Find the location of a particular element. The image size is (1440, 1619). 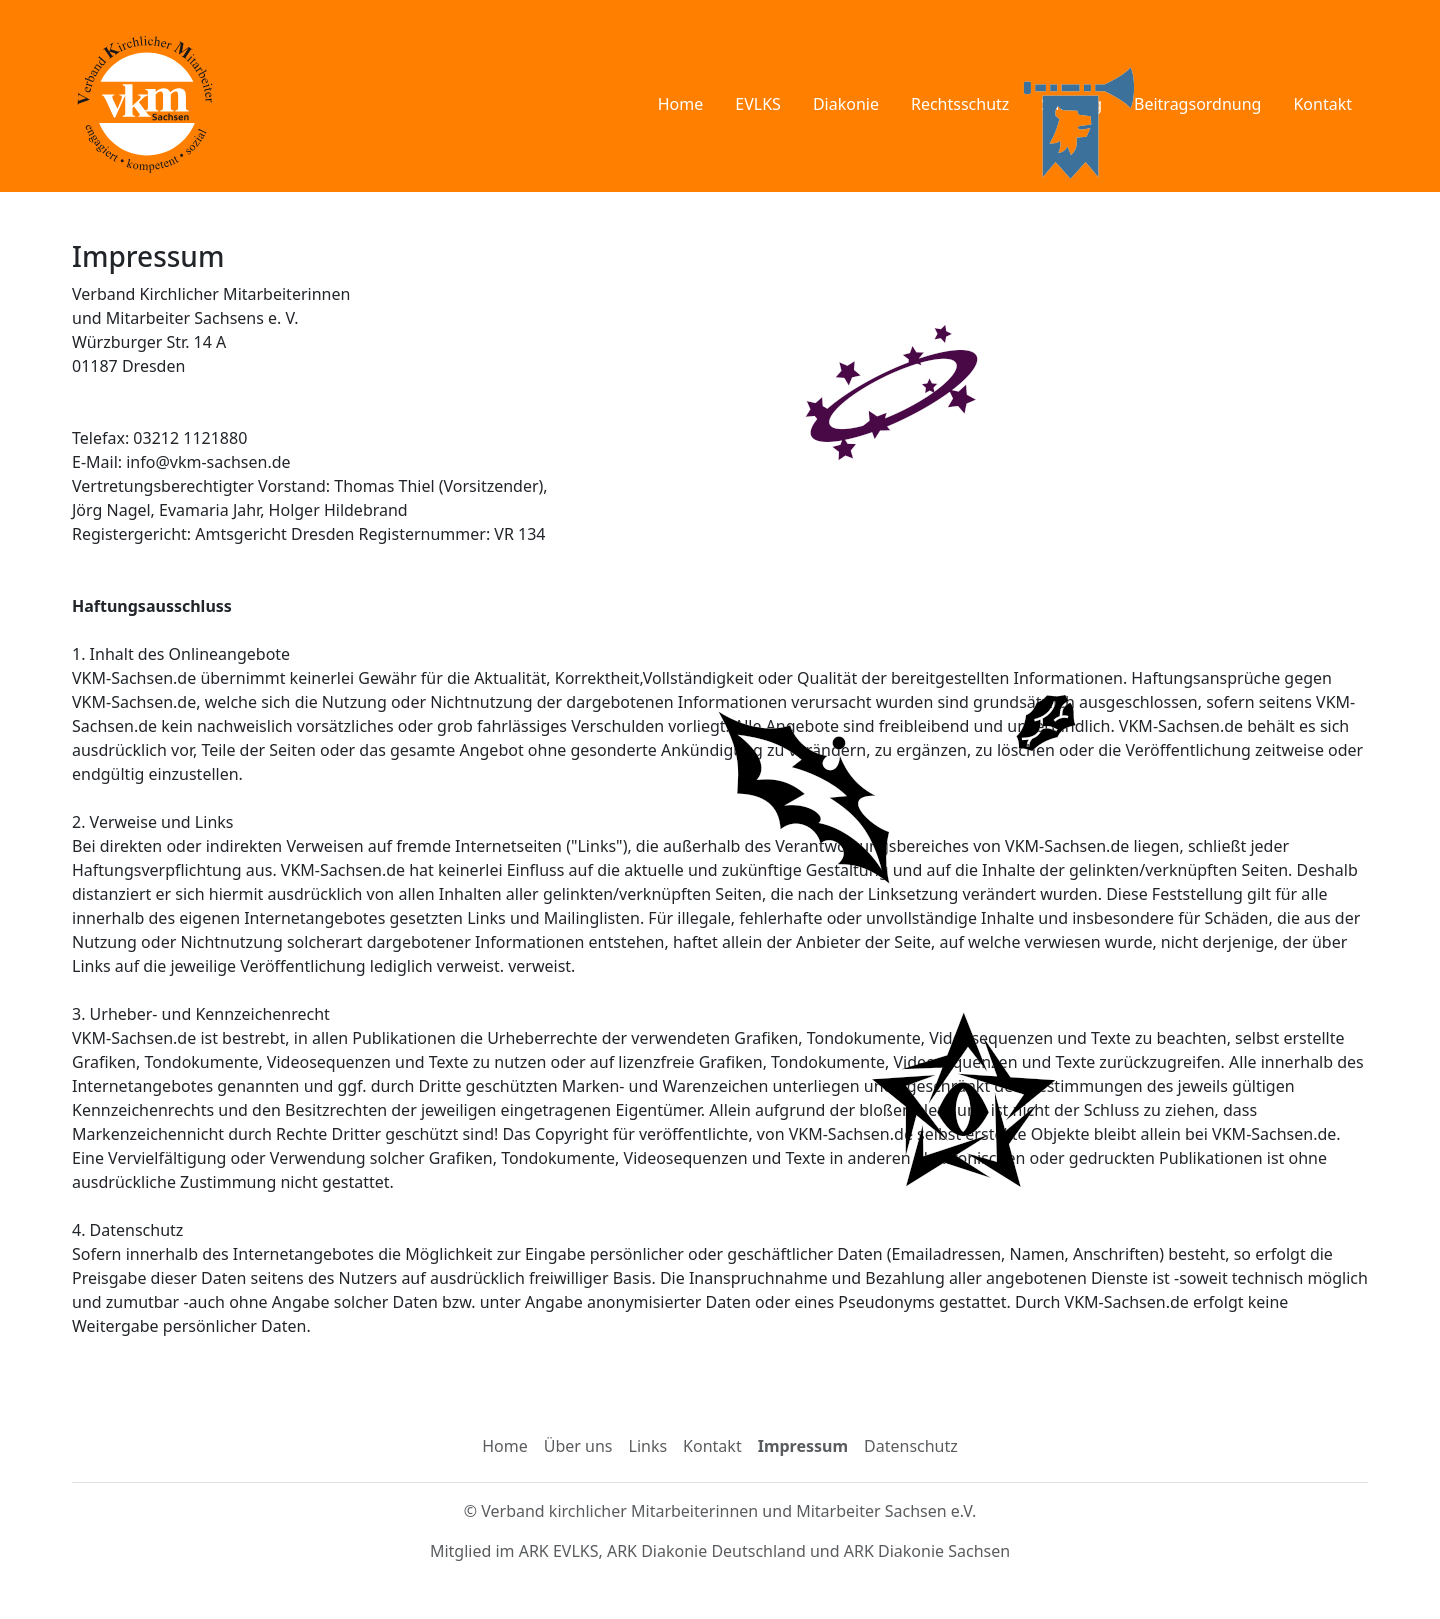

indicates a cursed or corrupted item status is located at coordinates (962, 1104).